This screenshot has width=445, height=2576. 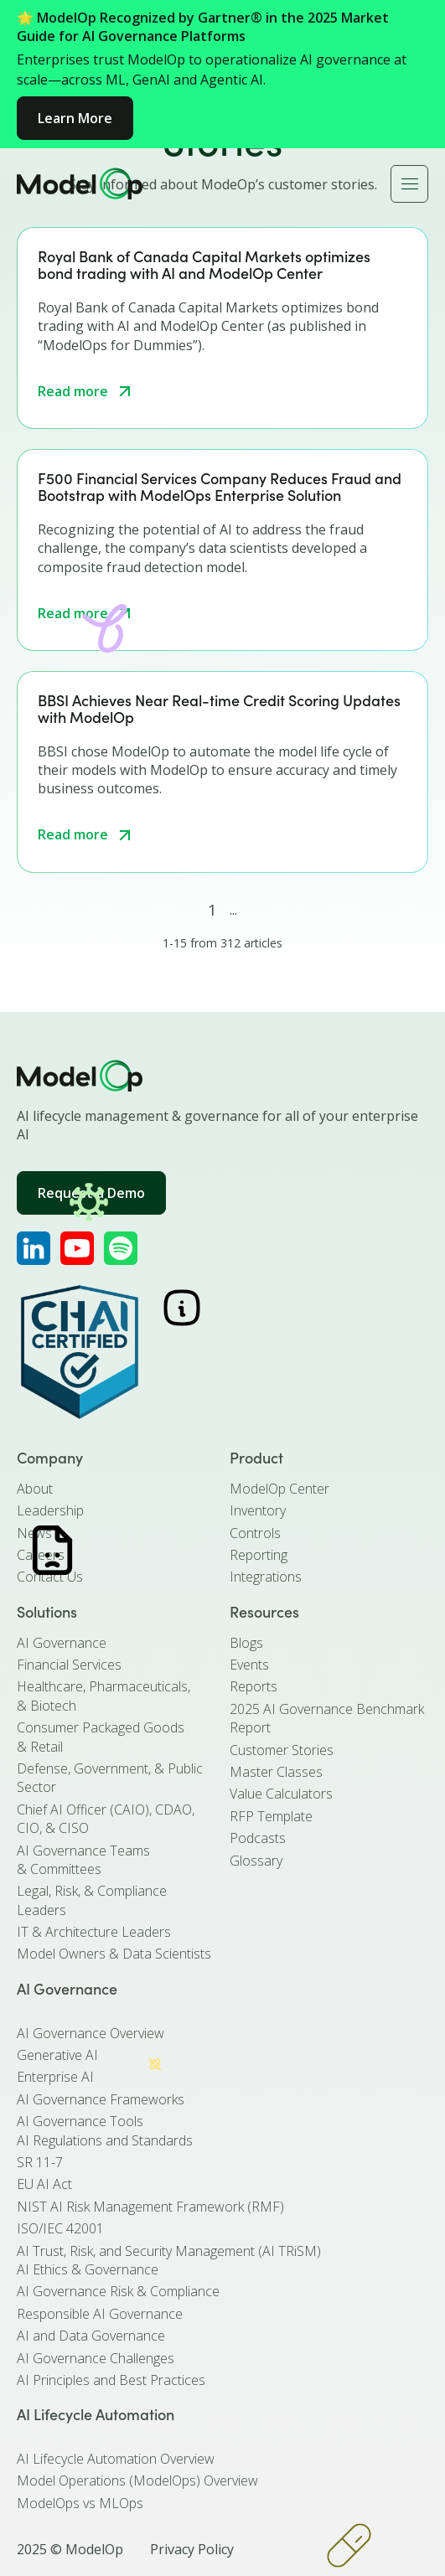 I want to click on access medication reminders or health tracking, so click(x=349, y=2545).